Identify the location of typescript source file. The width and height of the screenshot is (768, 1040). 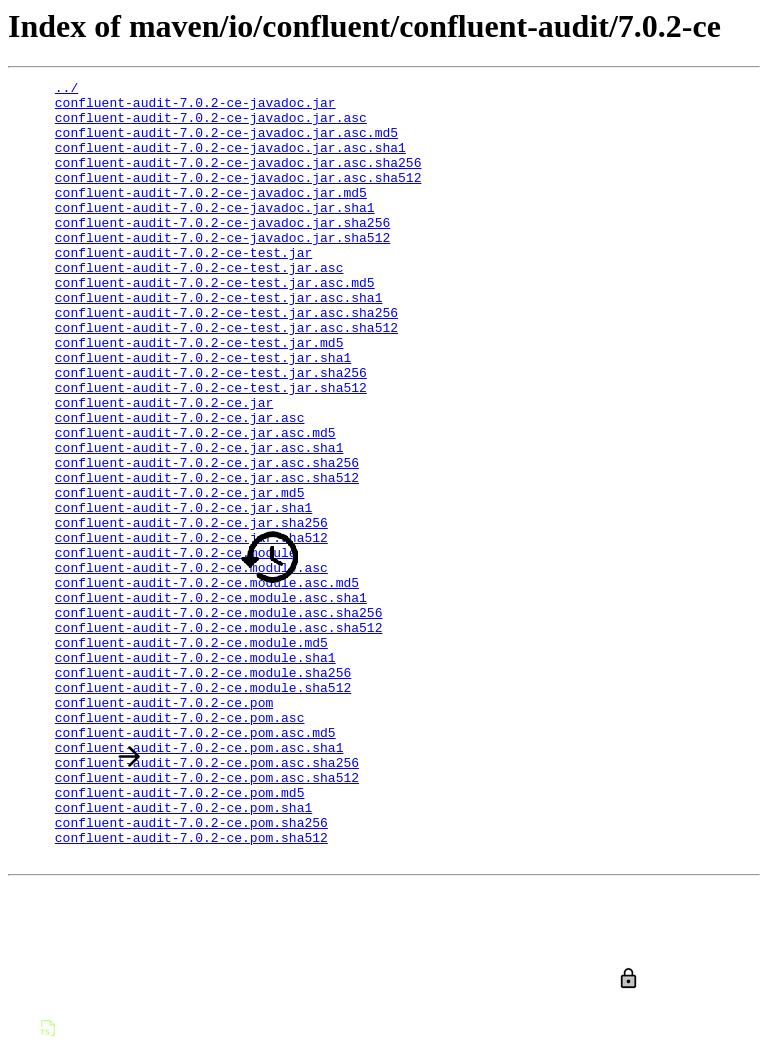
(48, 1028).